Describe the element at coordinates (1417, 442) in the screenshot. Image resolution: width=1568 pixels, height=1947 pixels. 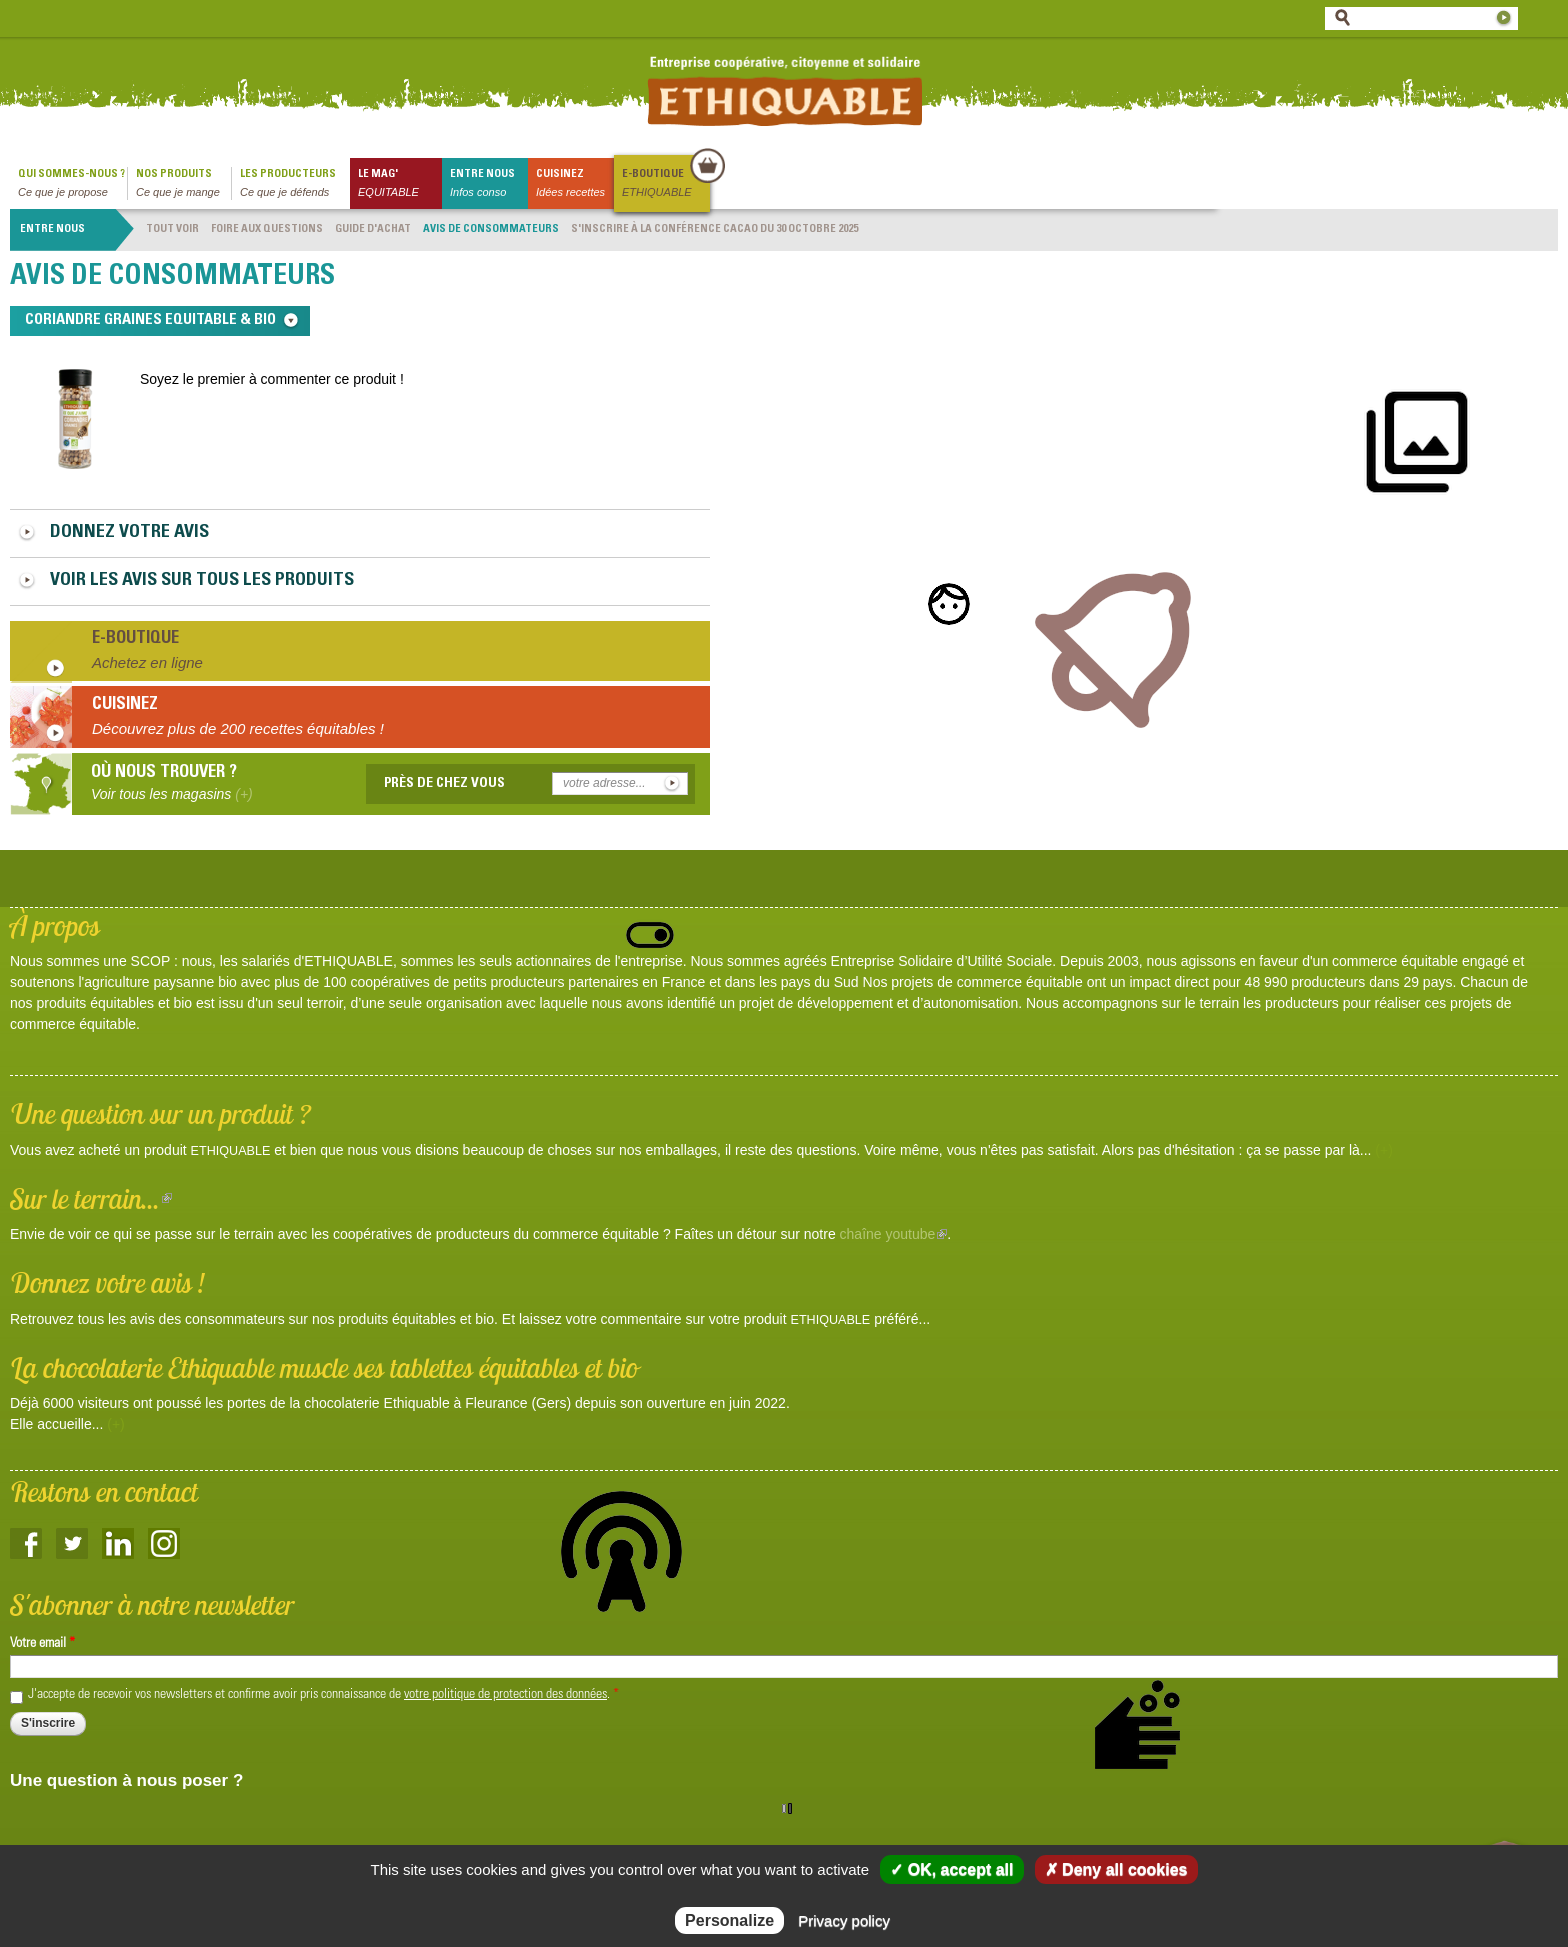
I see `filter or sort images in a gallery` at that location.